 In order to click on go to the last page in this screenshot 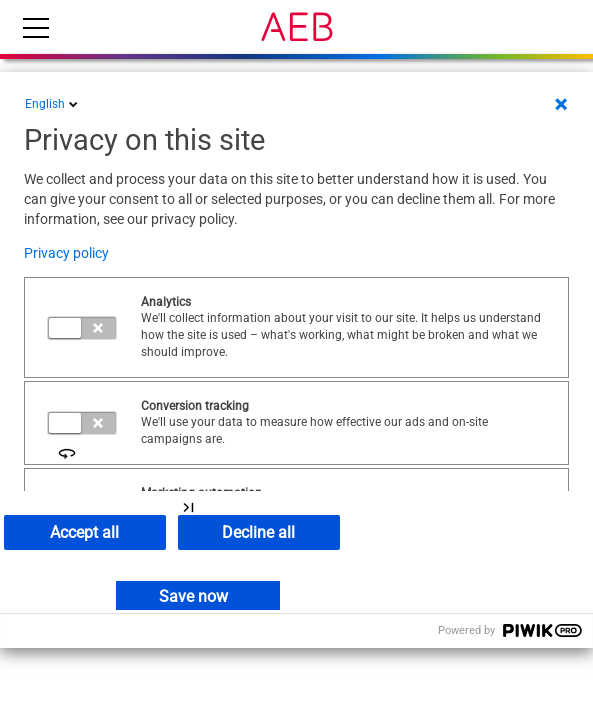, I will do `click(188, 507)`.